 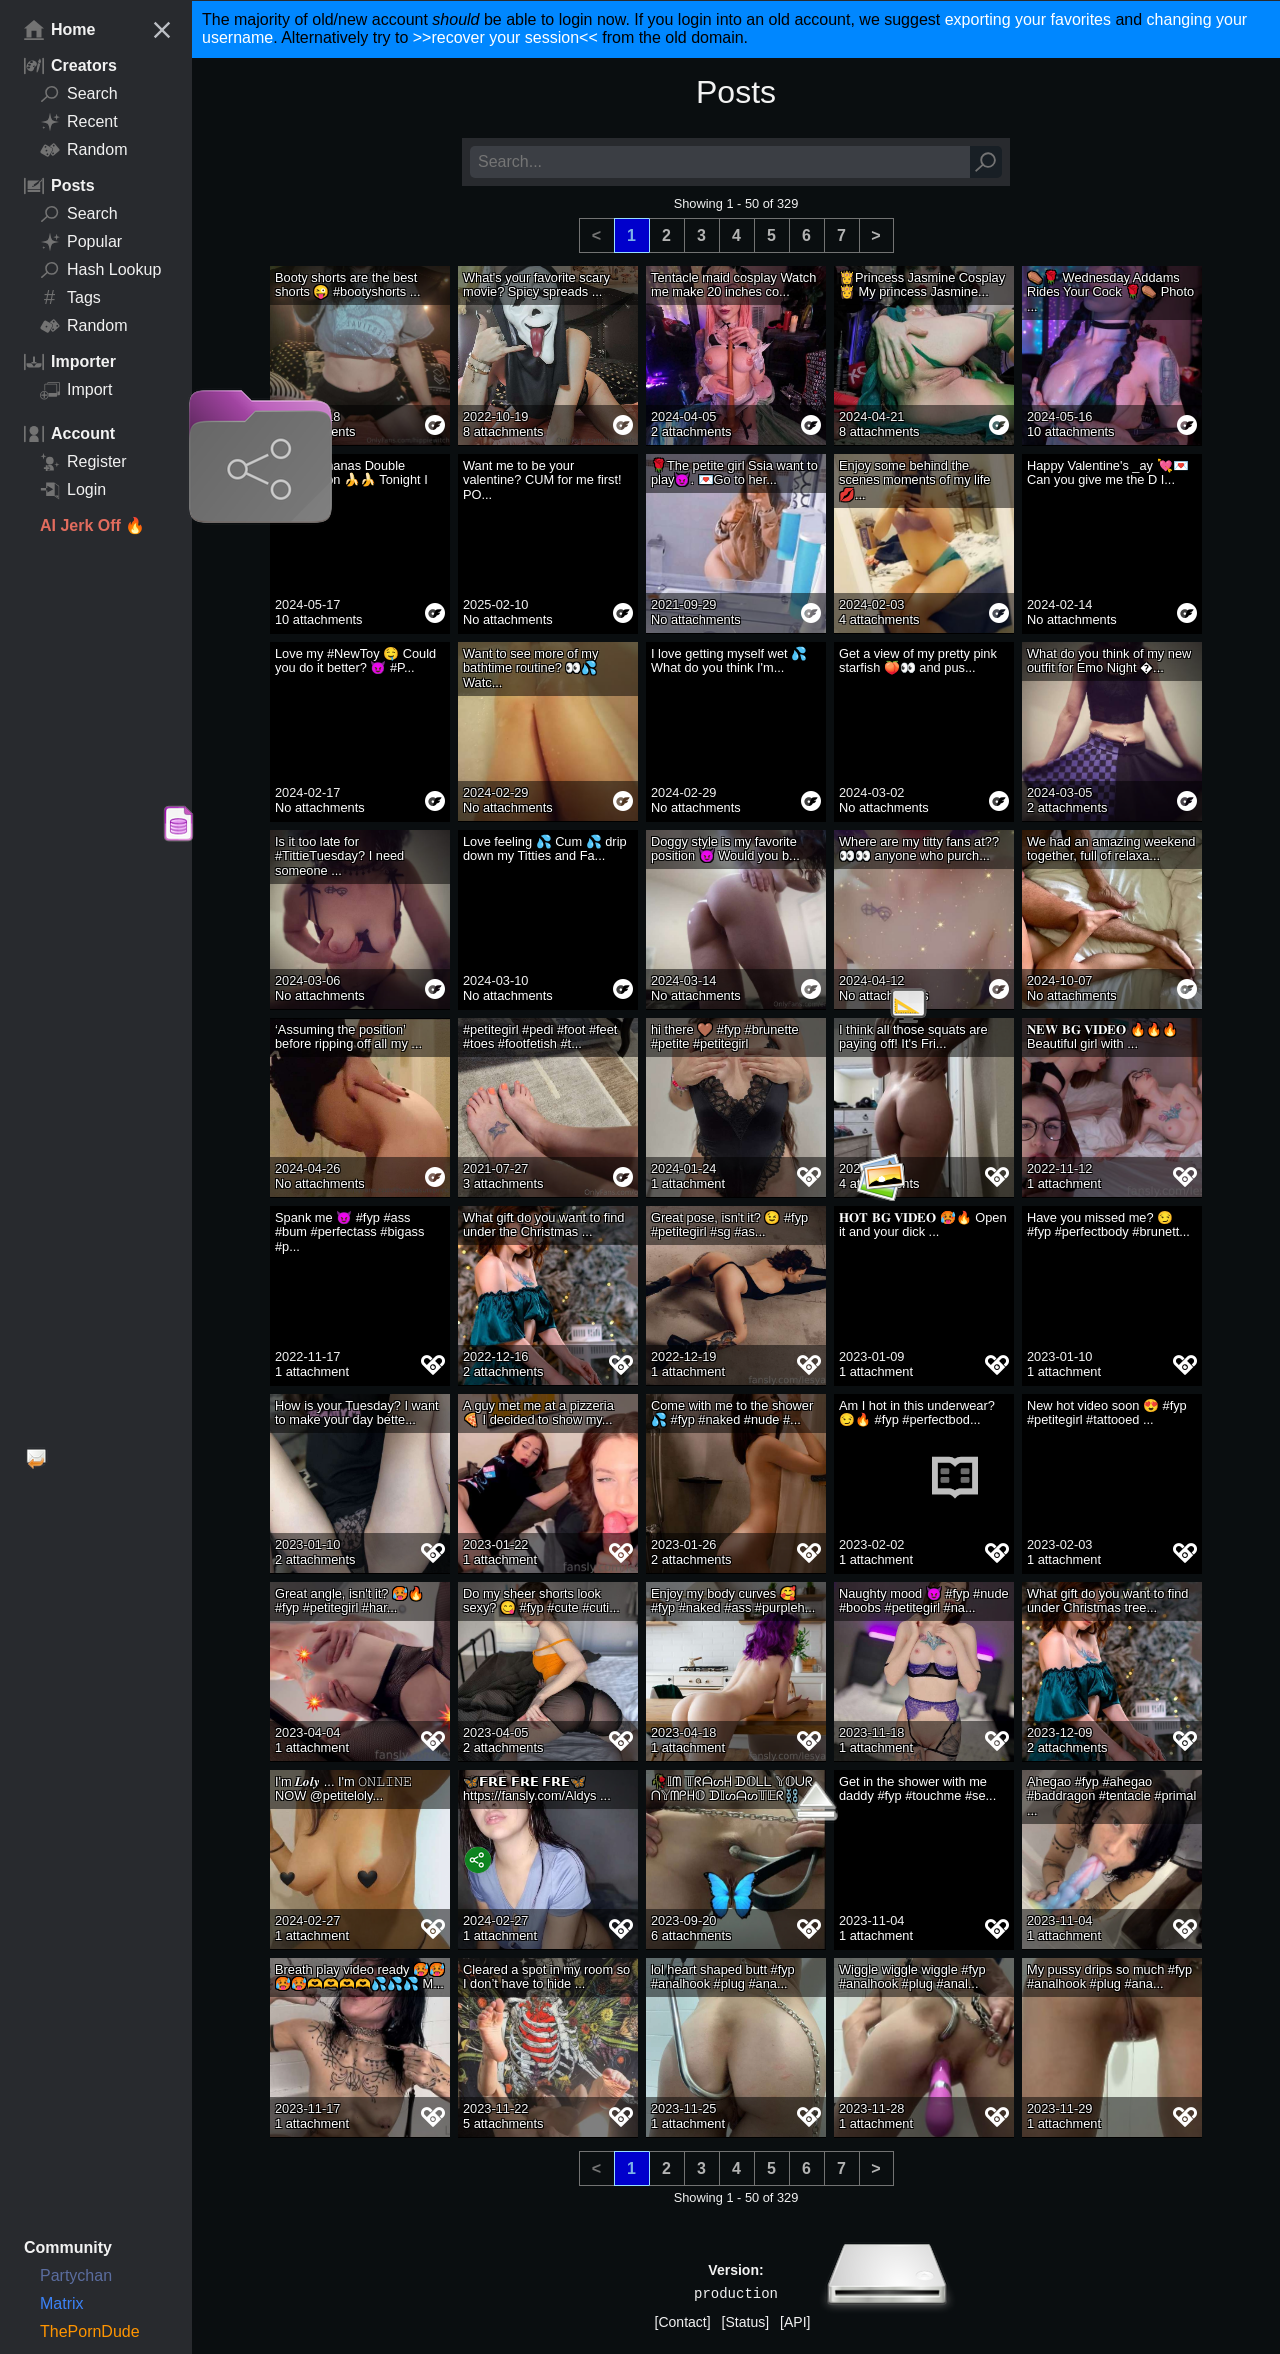 I want to click on reply to the sender of this email, so click(x=36, y=1457).